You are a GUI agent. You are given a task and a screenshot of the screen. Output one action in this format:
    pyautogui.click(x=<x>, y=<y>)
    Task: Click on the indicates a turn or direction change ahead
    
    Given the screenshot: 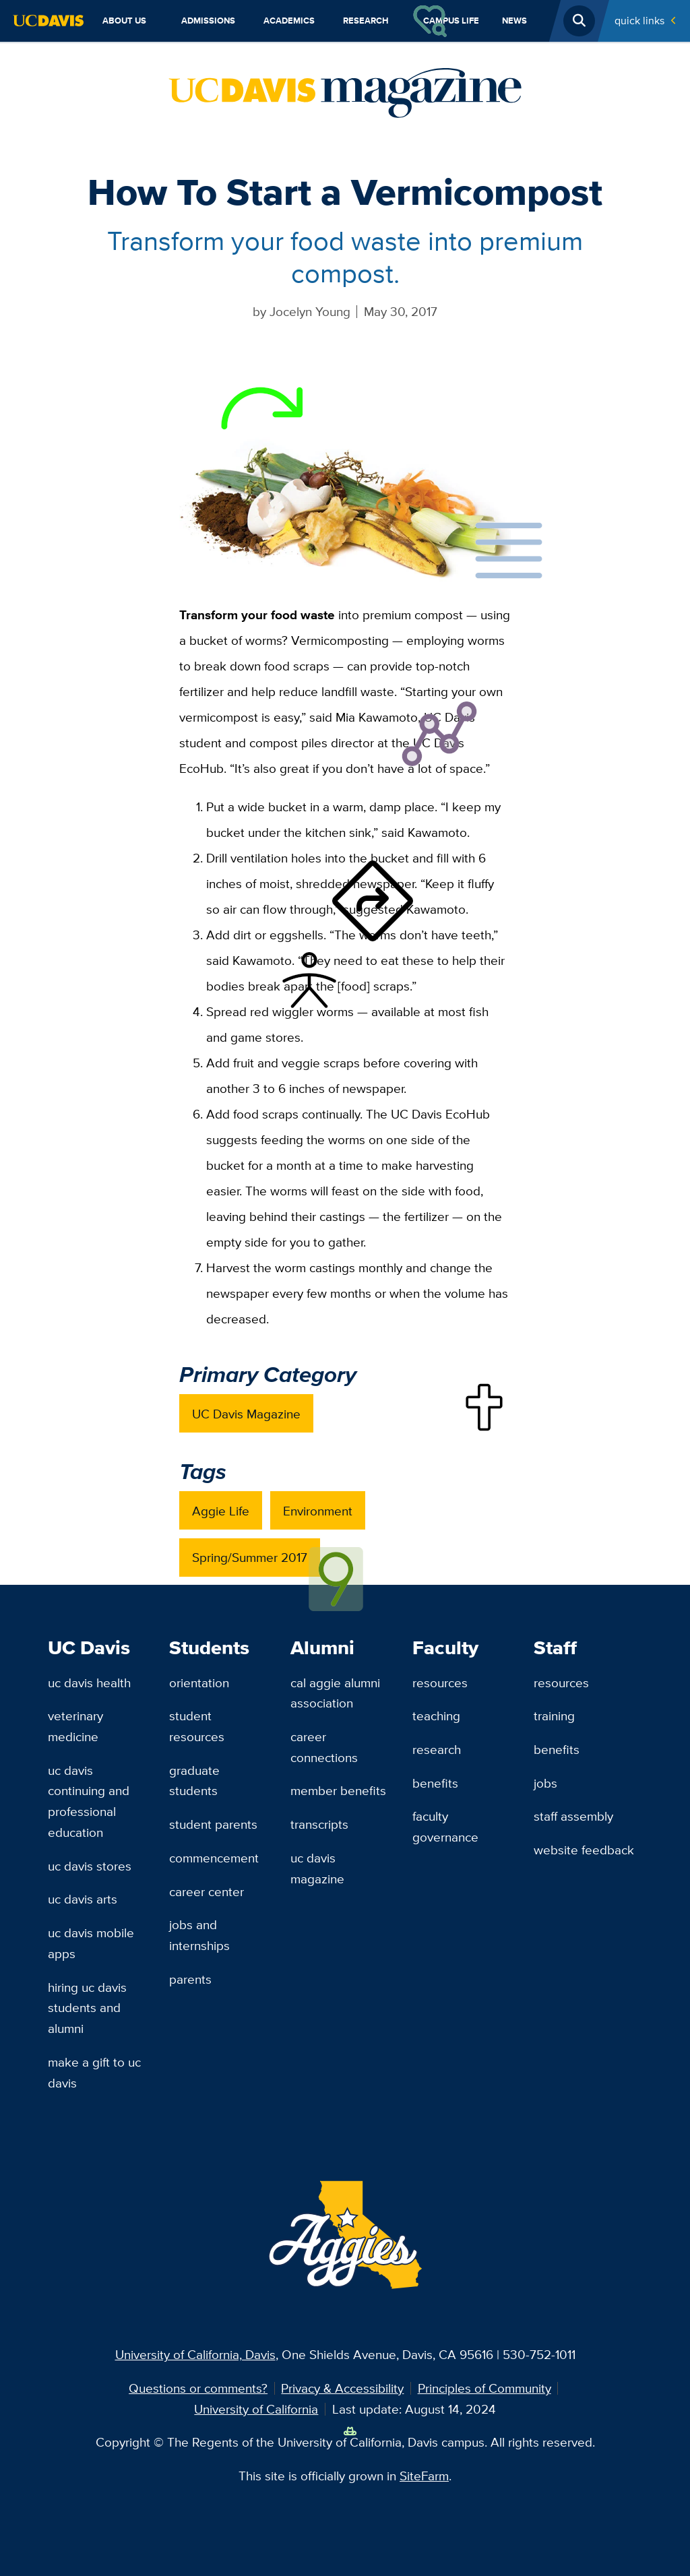 What is the action you would take?
    pyautogui.click(x=373, y=901)
    